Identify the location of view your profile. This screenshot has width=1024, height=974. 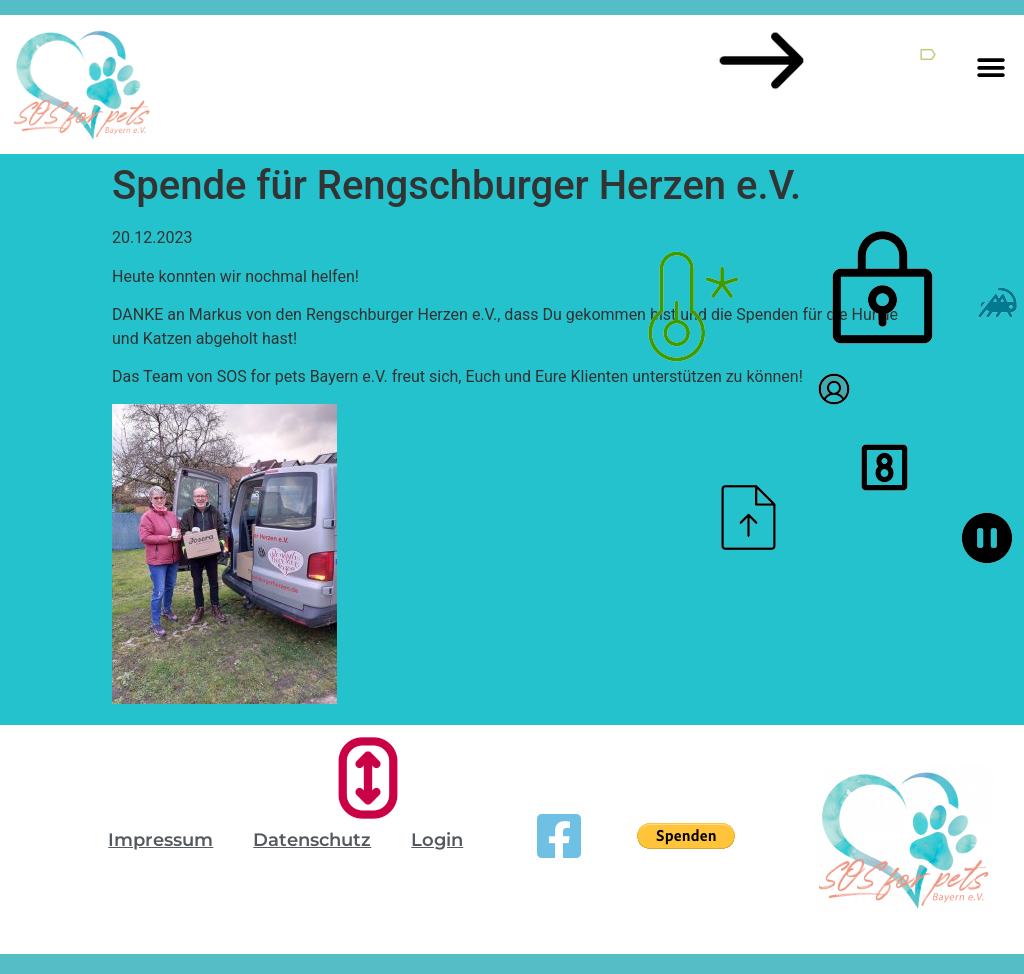
(834, 389).